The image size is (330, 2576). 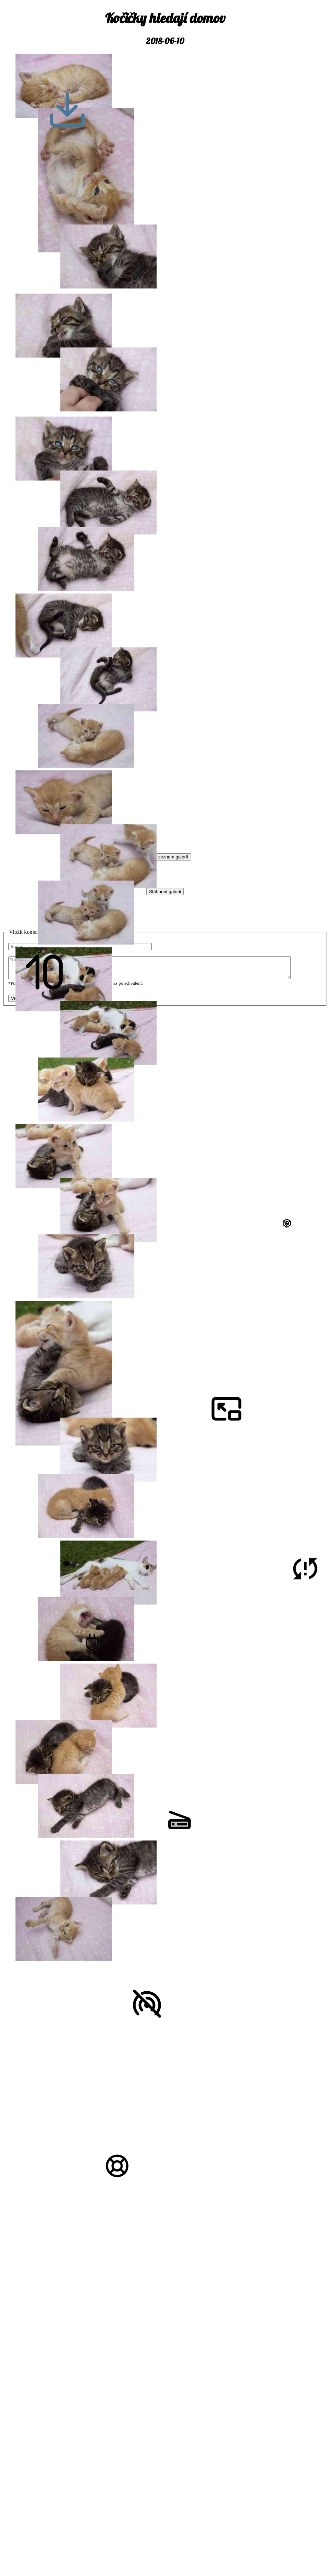 I want to click on indicates item number 10 in a list or sequence, so click(x=45, y=972).